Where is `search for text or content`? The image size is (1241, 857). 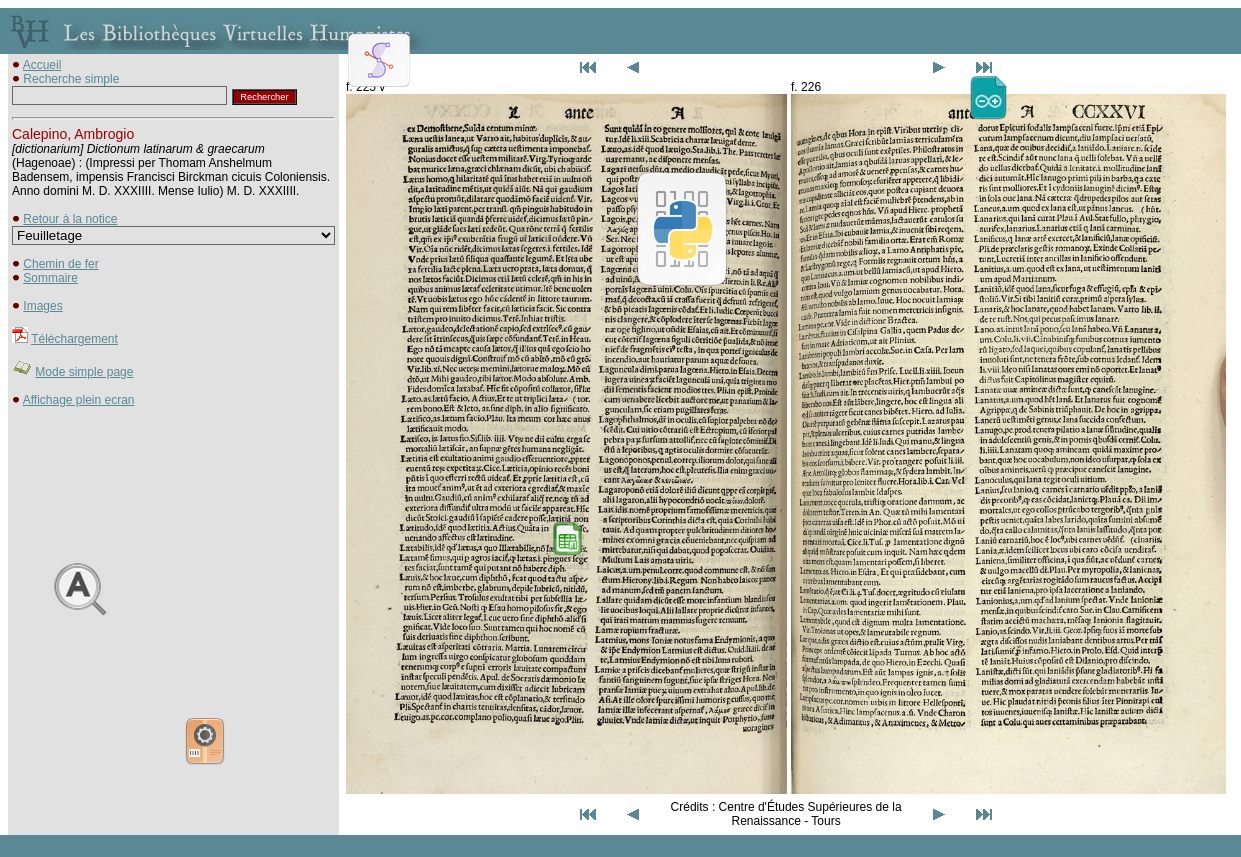 search for text or content is located at coordinates (80, 589).